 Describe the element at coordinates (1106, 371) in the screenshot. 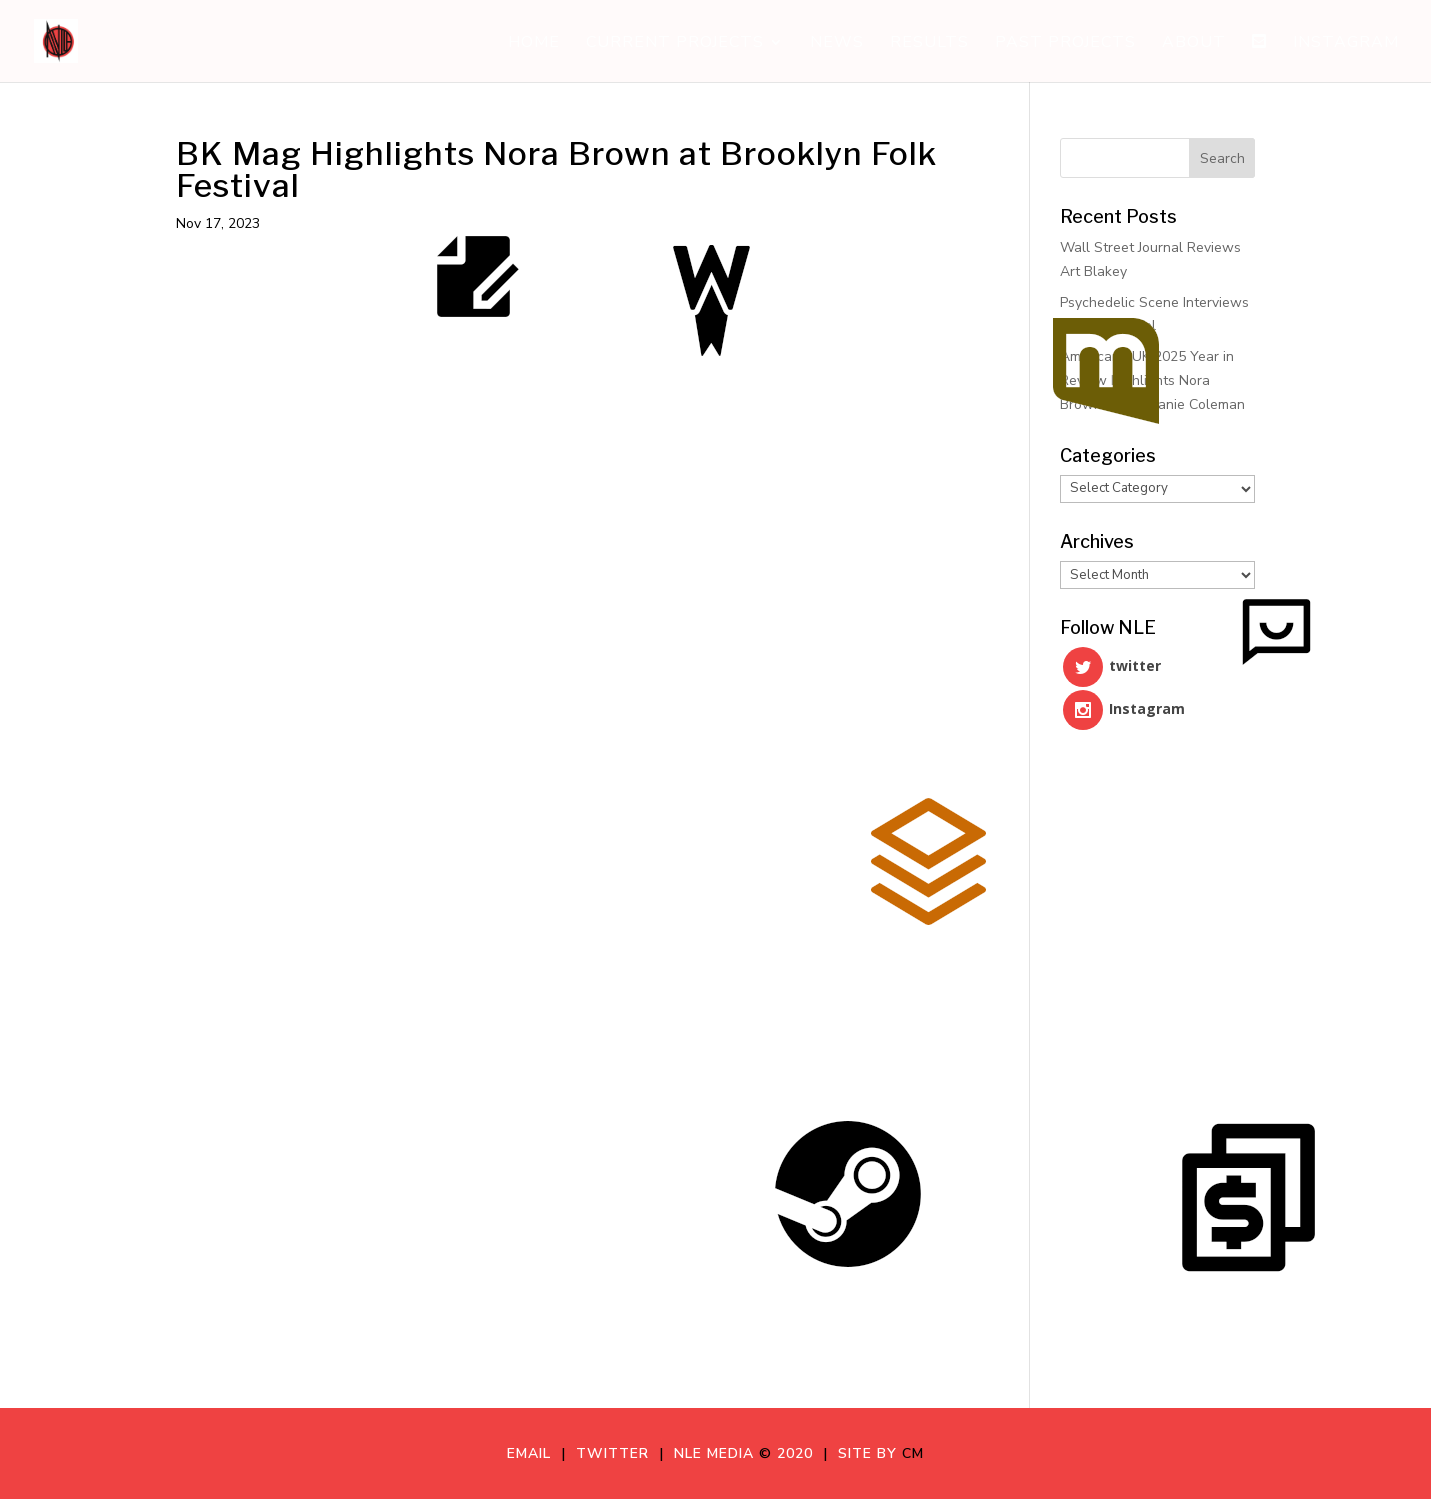

I see `mail.com email service logo` at that location.